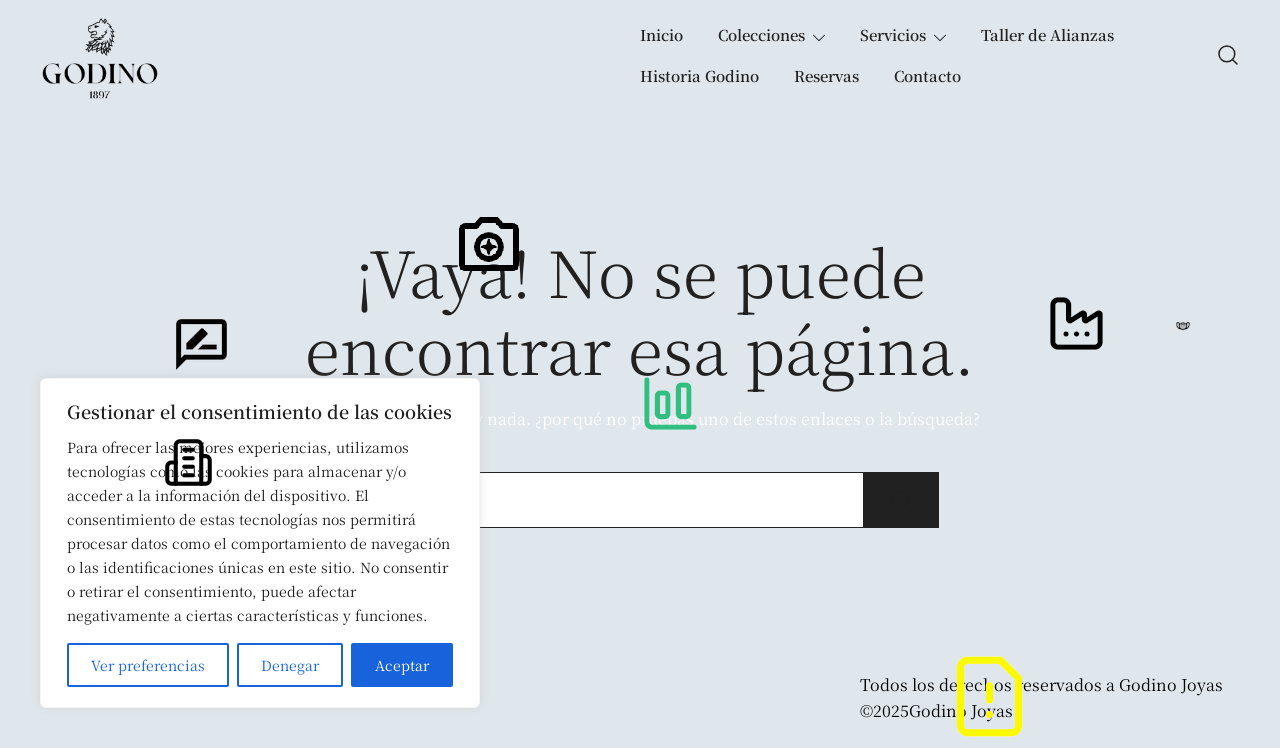 This screenshot has height=748, width=1280. Describe the element at coordinates (489, 244) in the screenshot. I see `enhance or improve photo quality` at that location.